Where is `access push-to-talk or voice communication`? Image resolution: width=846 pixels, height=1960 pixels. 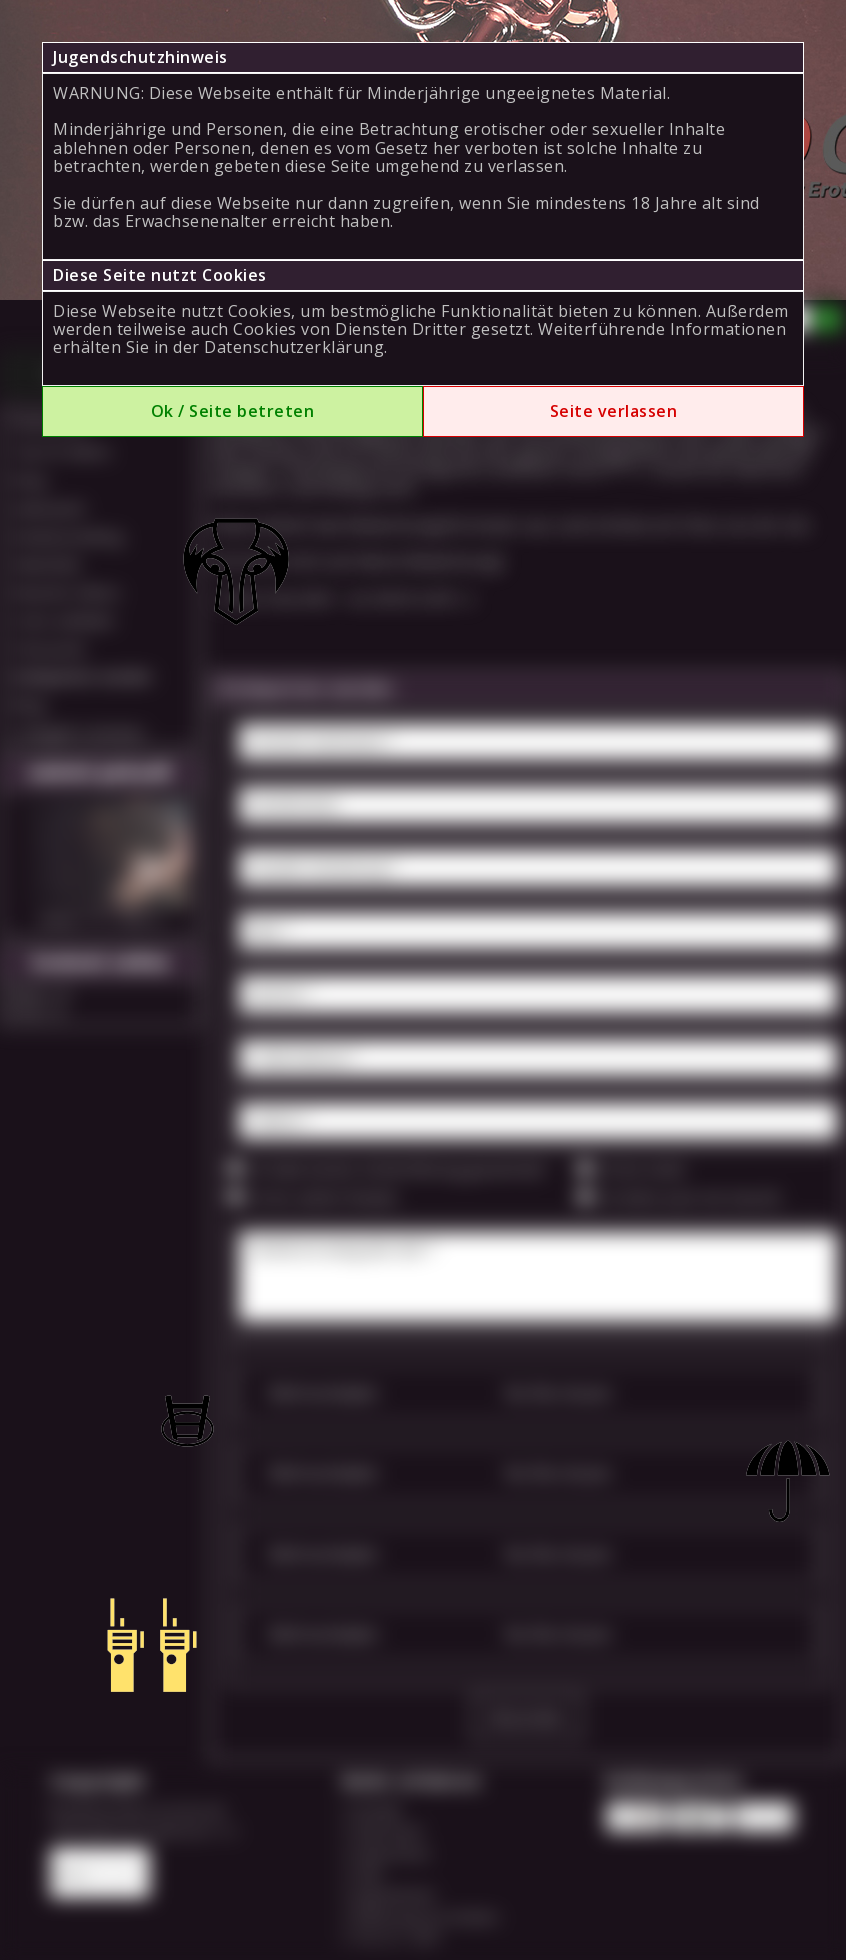
access push-to-talk or voice communication is located at coordinates (148, 1644).